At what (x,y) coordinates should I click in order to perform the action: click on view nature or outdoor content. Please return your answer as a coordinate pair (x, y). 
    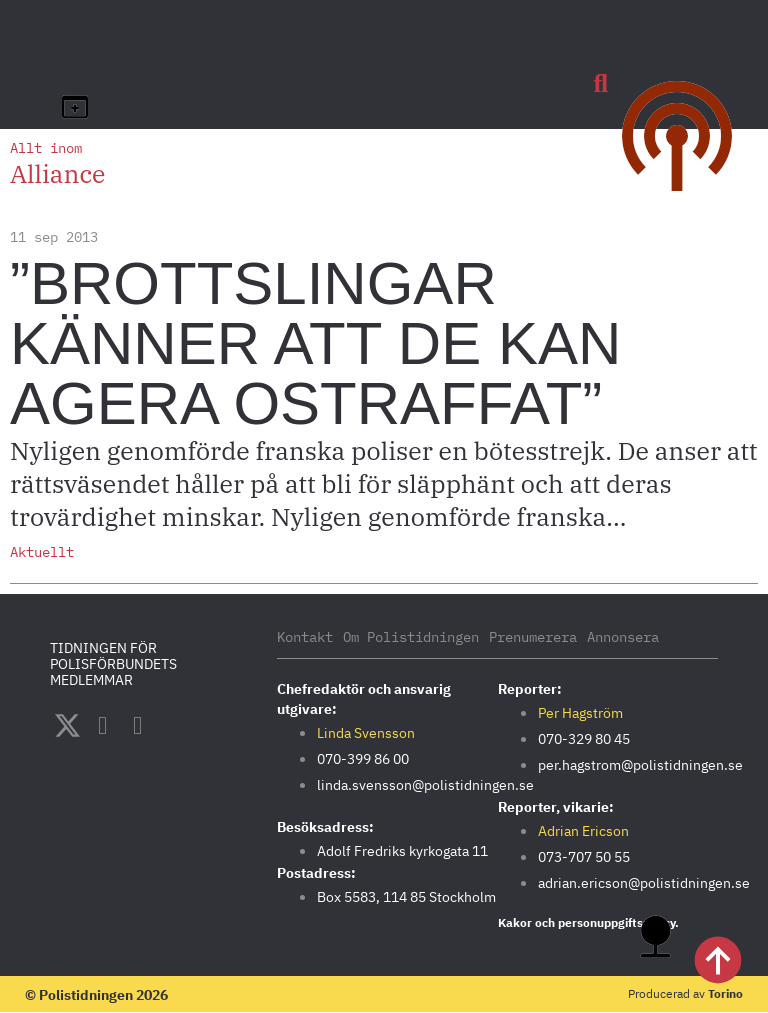
    Looking at the image, I should click on (655, 936).